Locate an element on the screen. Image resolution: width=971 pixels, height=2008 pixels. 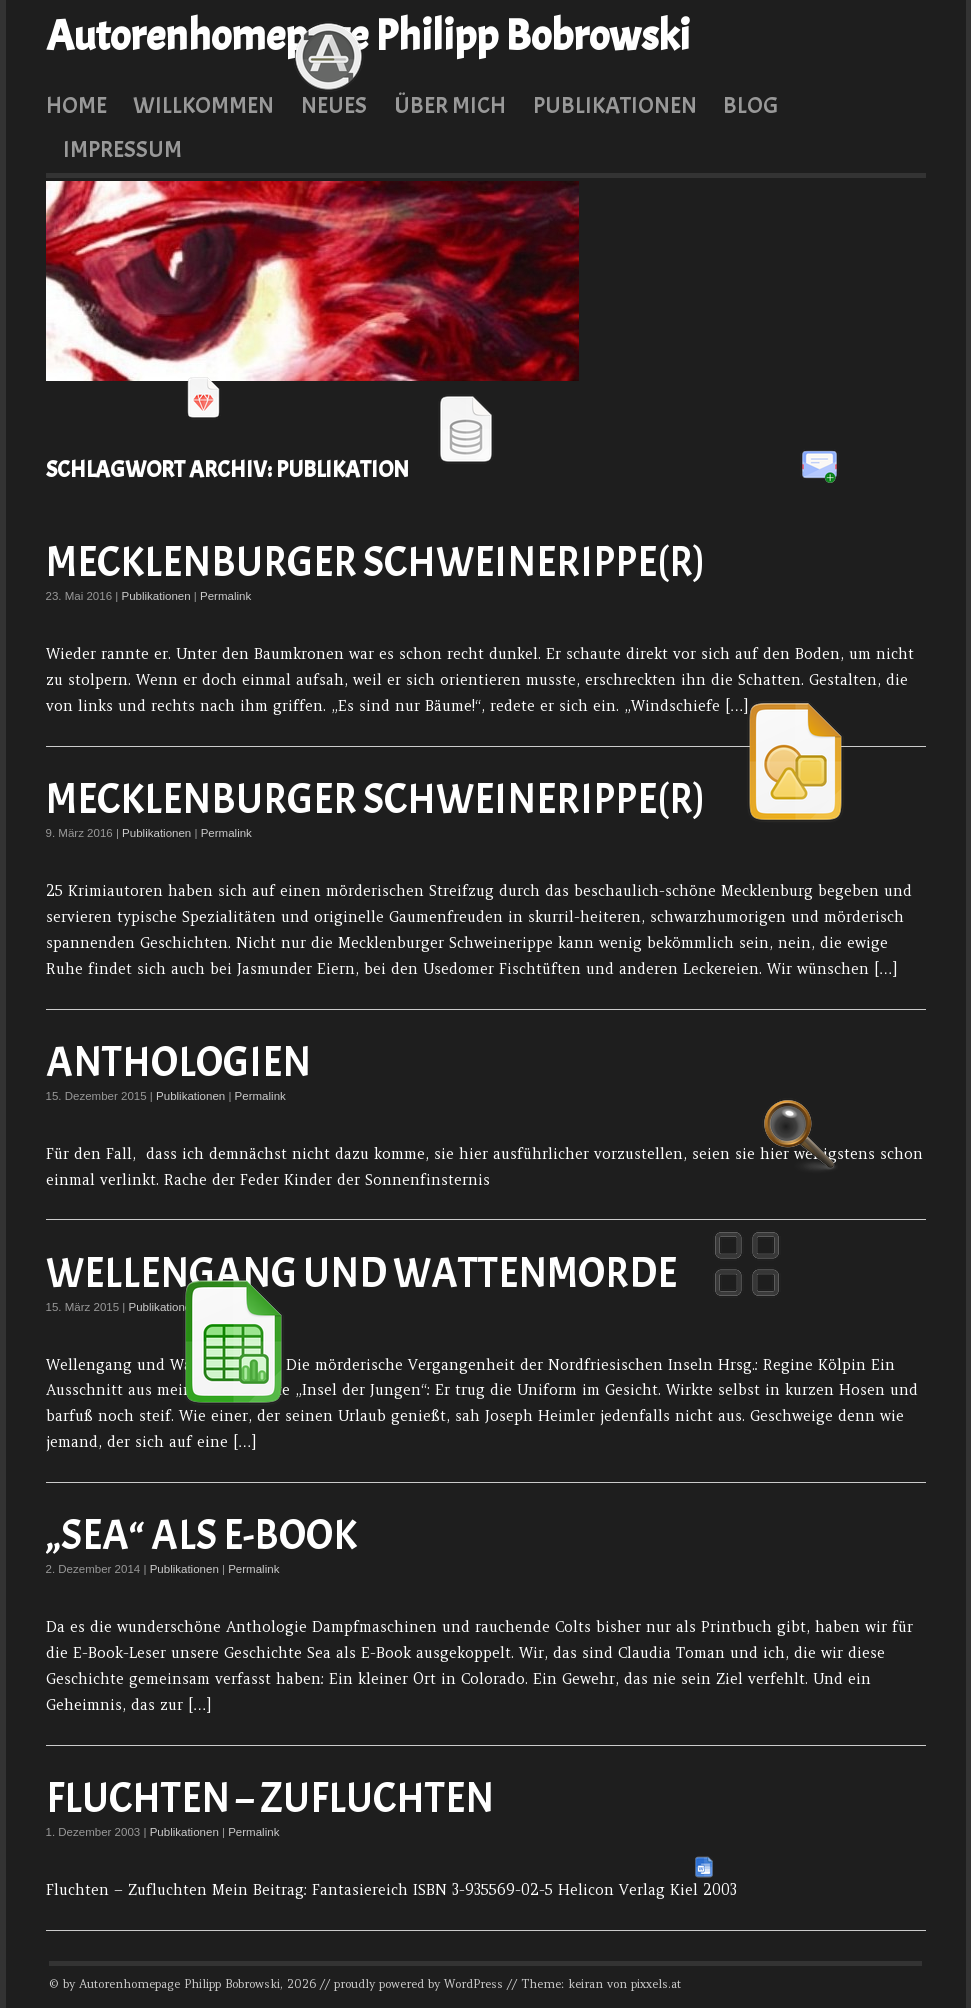
a libreoffice draw document file is located at coordinates (795, 761).